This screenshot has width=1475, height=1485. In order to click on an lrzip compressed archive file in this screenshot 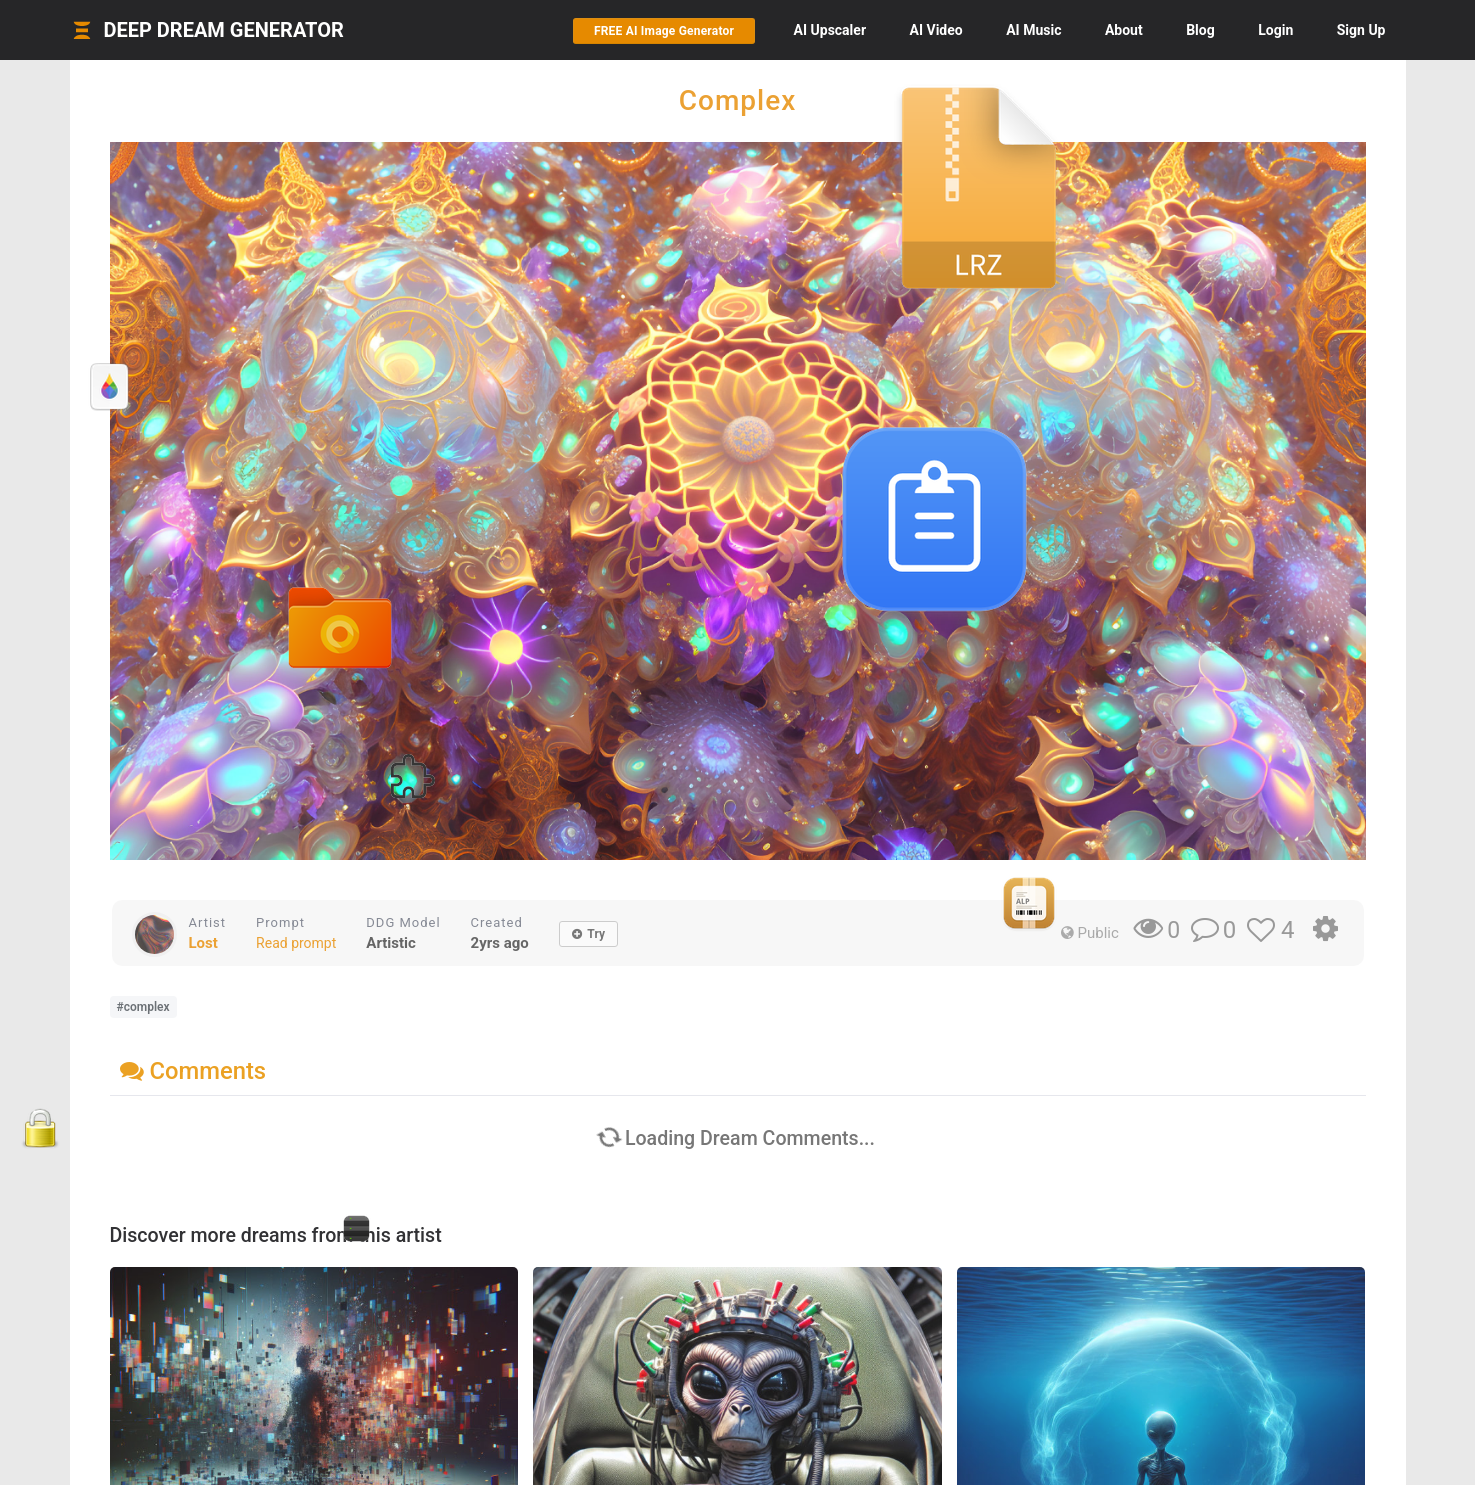, I will do `click(979, 192)`.